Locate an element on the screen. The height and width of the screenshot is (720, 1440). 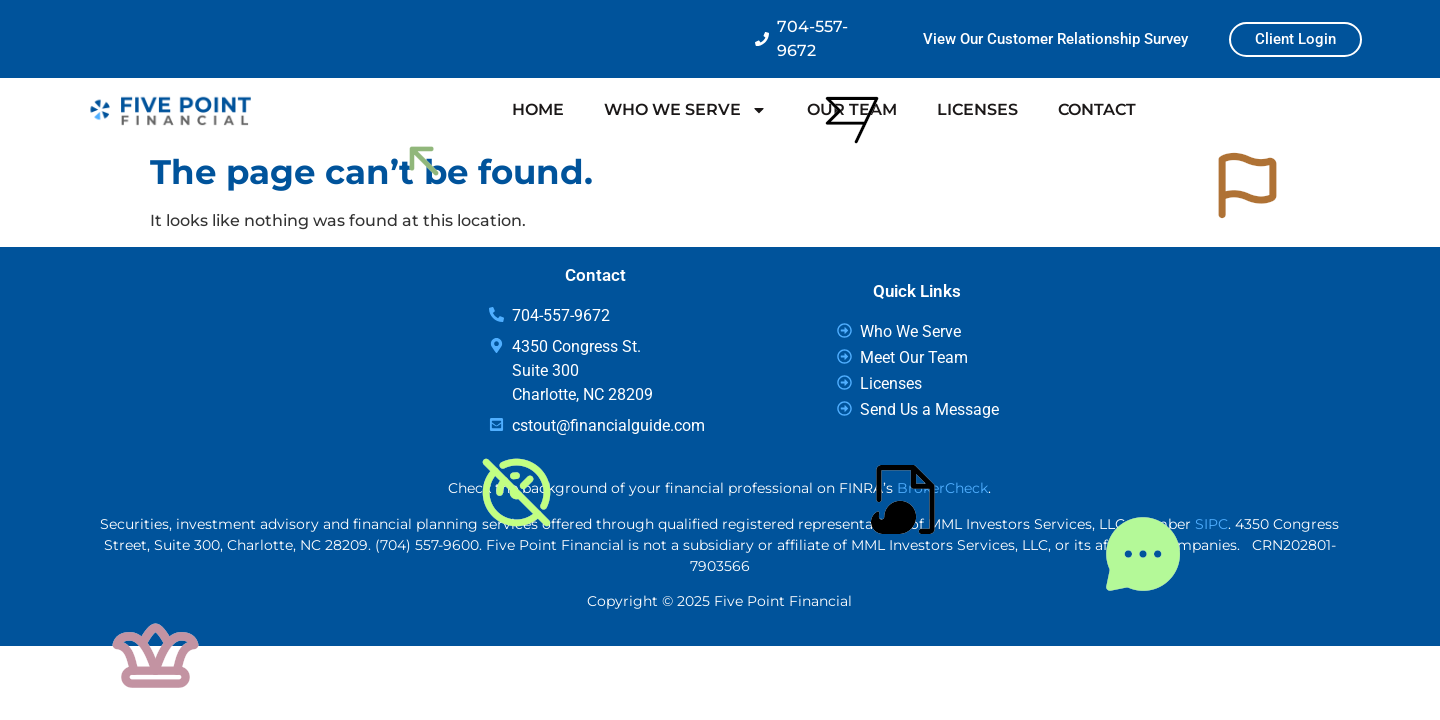
access cloud-synced files is located at coordinates (905, 499).